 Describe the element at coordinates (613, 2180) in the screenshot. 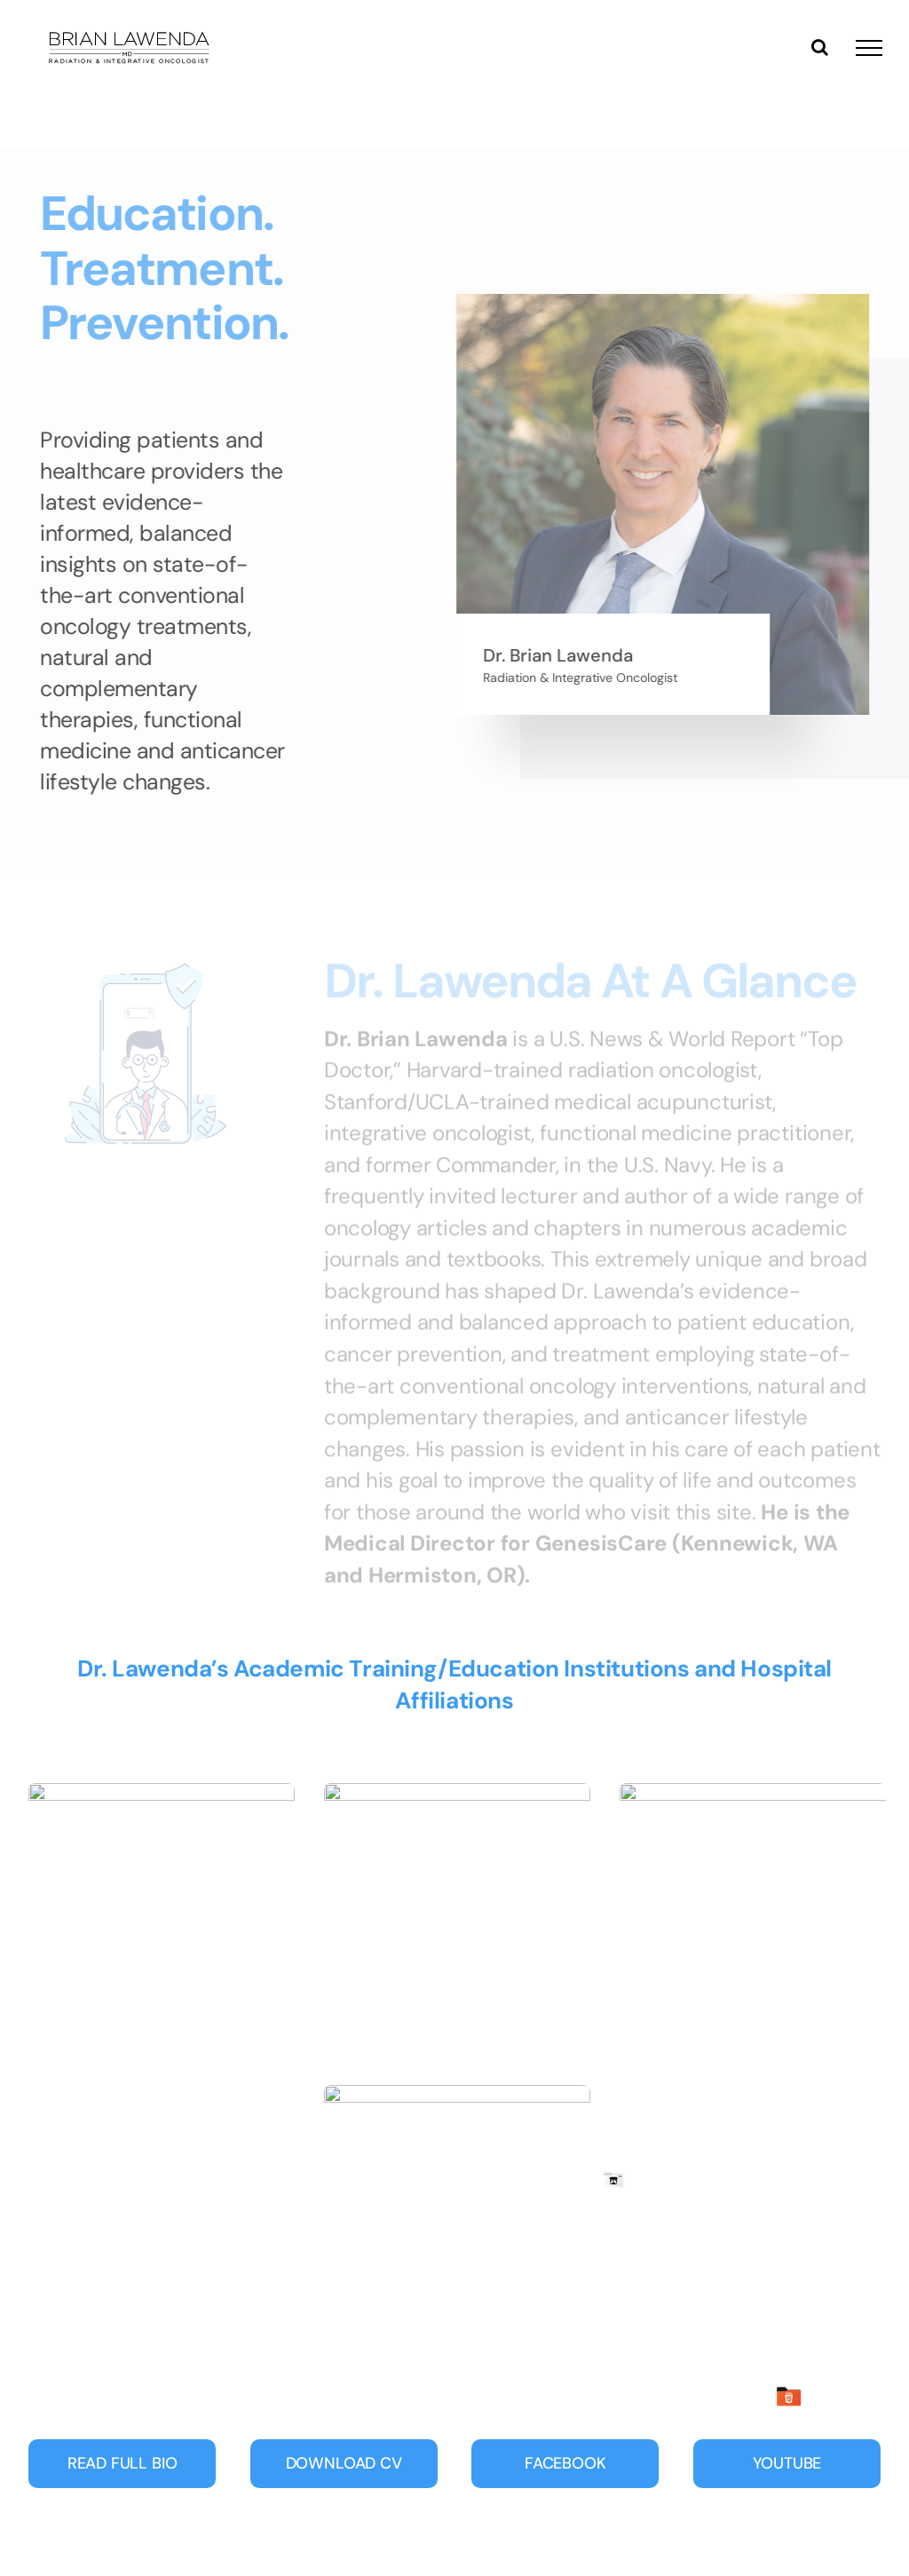

I see `open your itch.io games folder` at that location.